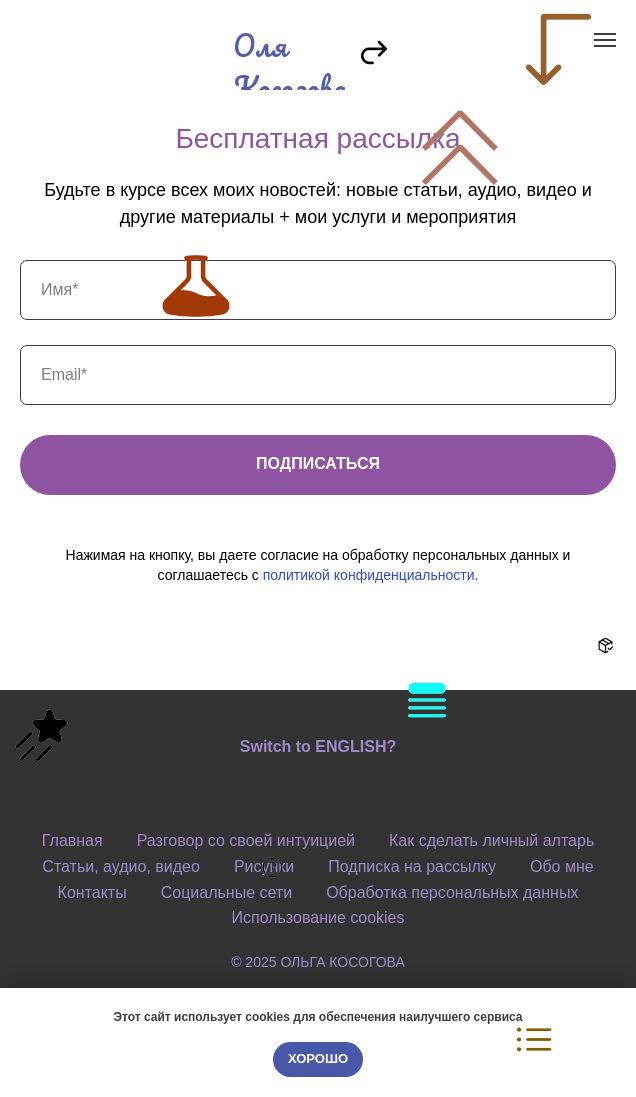  I want to click on go back and down in navigation, so click(558, 49).